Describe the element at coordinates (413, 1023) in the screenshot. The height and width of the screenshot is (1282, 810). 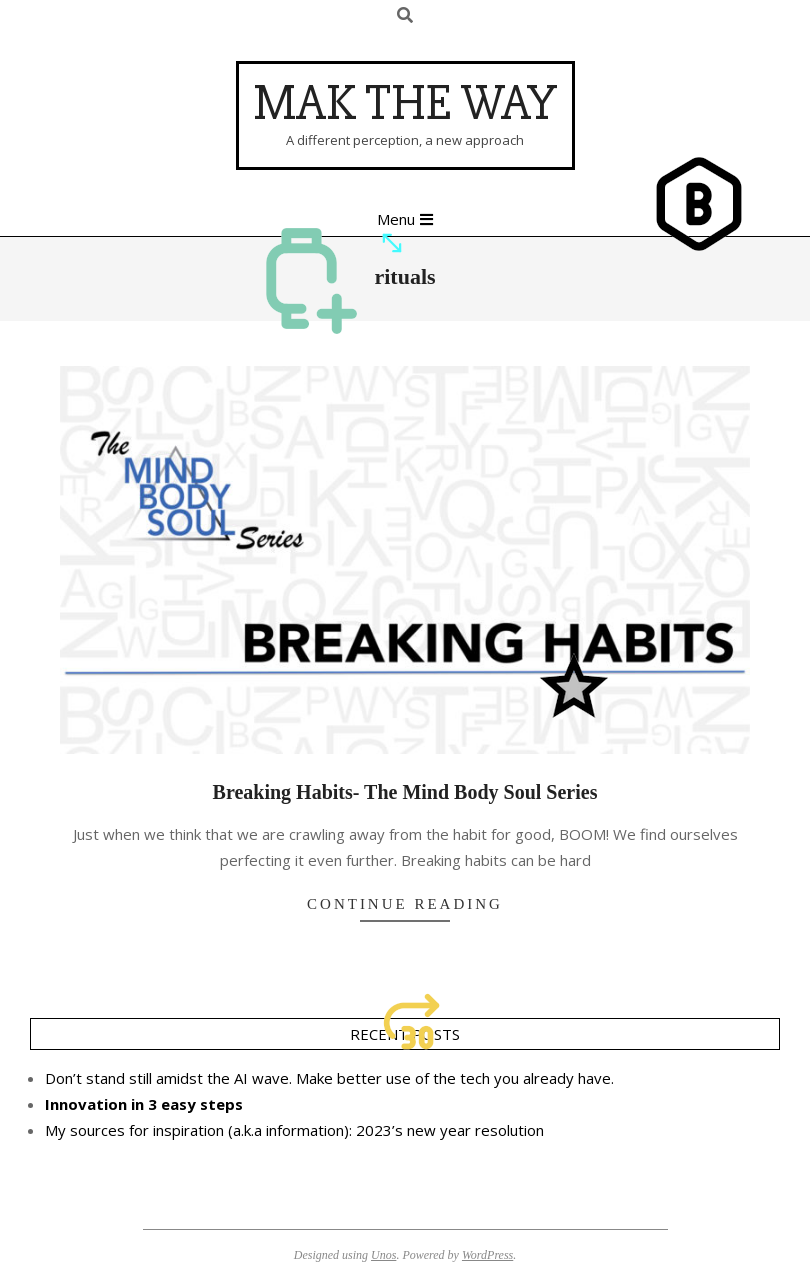
I see `skip forward 30 seconds` at that location.